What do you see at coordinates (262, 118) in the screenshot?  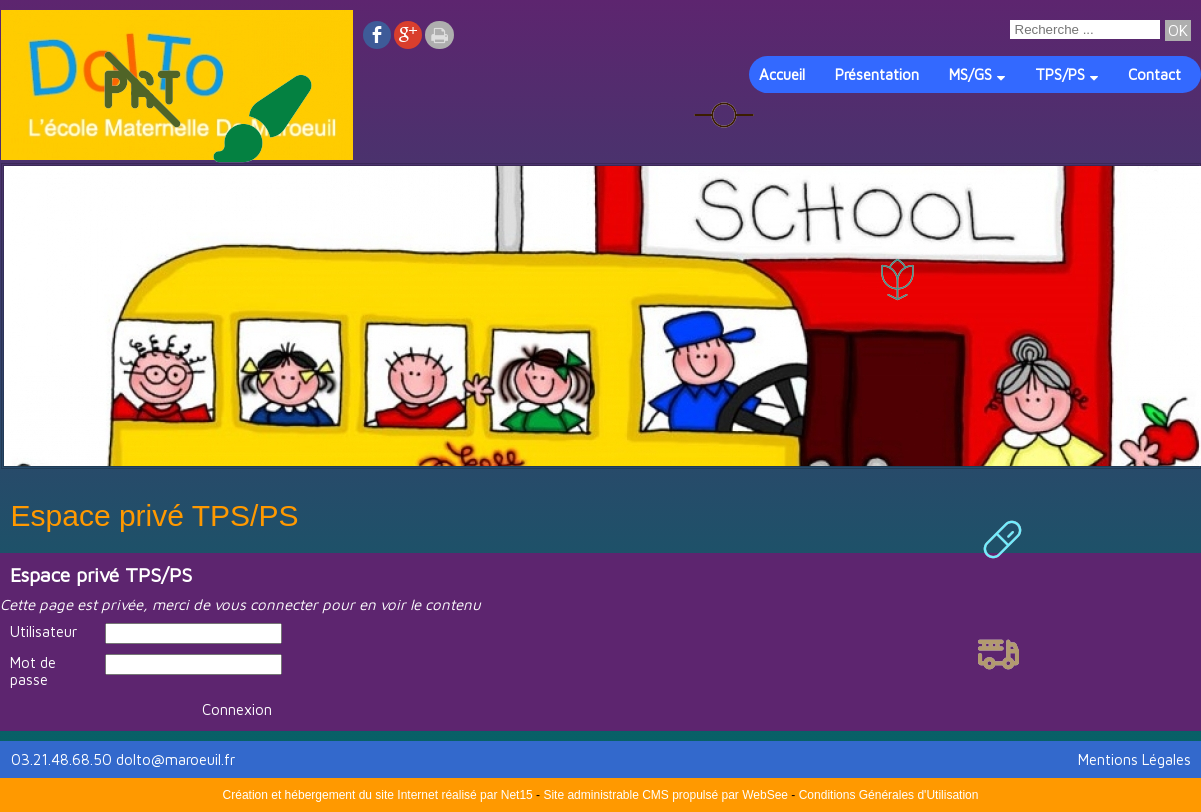 I see `access drawing or painting tools` at bounding box center [262, 118].